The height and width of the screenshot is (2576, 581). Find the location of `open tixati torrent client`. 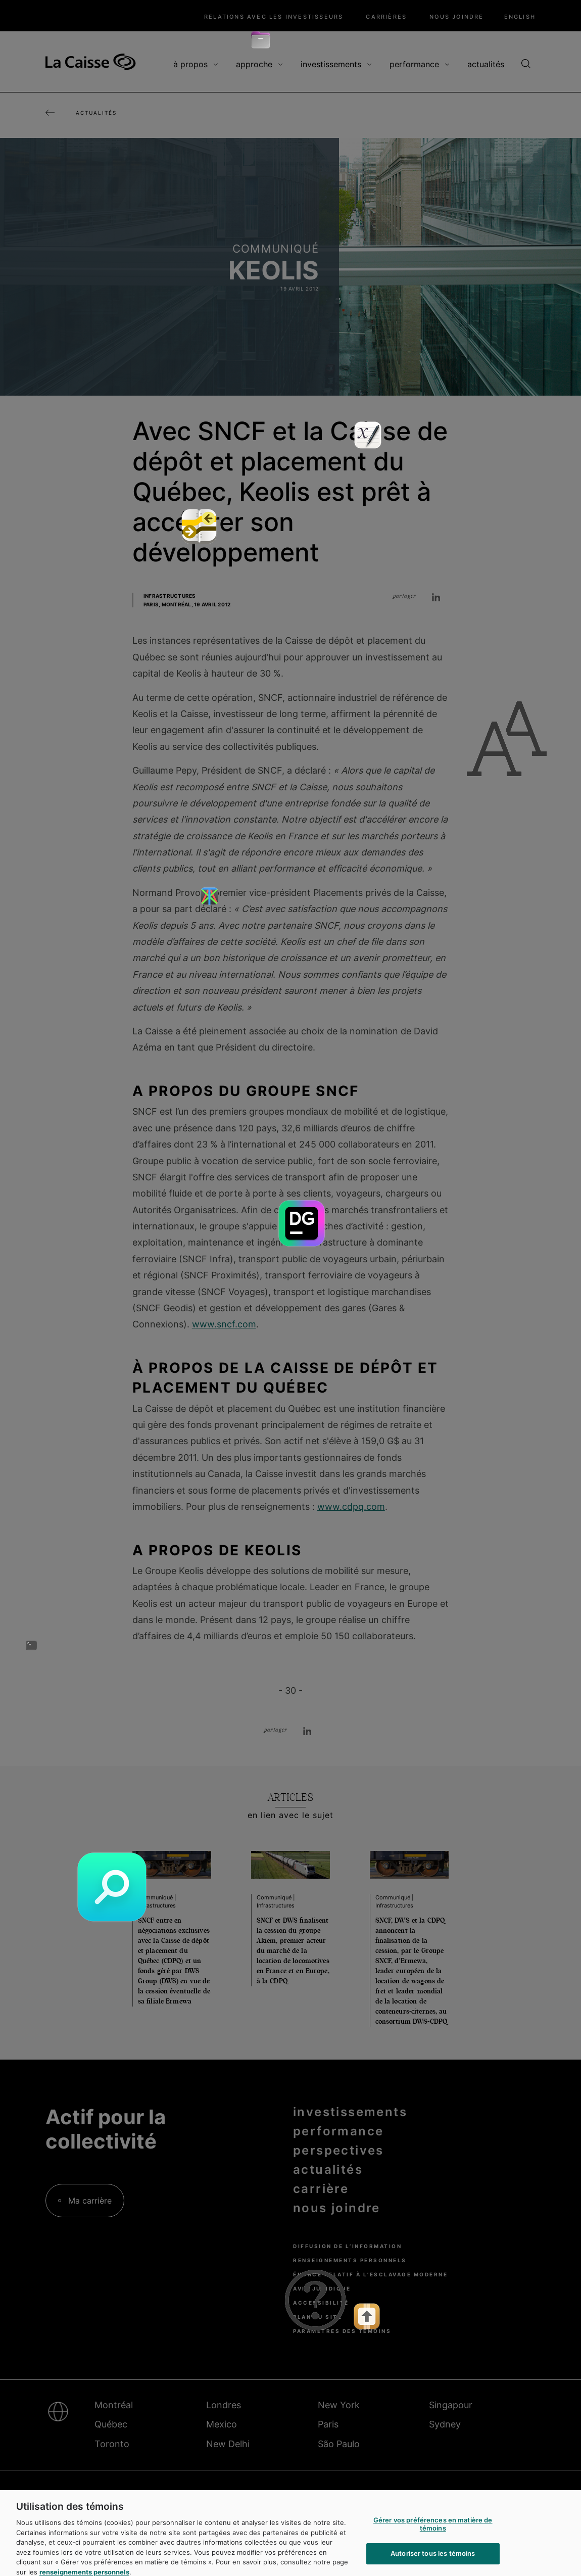

open tixati torrent client is located at coordinates (209, 896).